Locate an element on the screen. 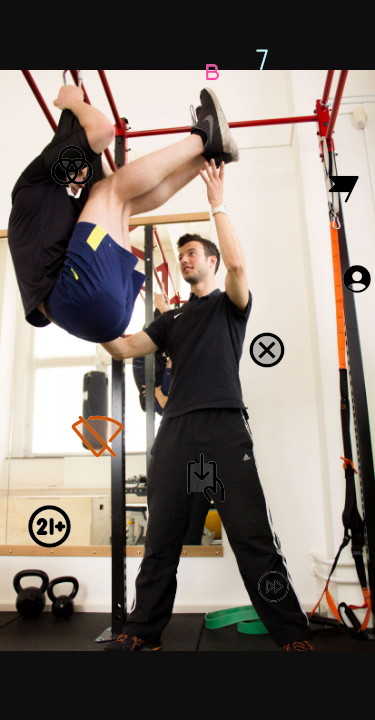  withdraw cash or funds is located at coordinates (203, 477).